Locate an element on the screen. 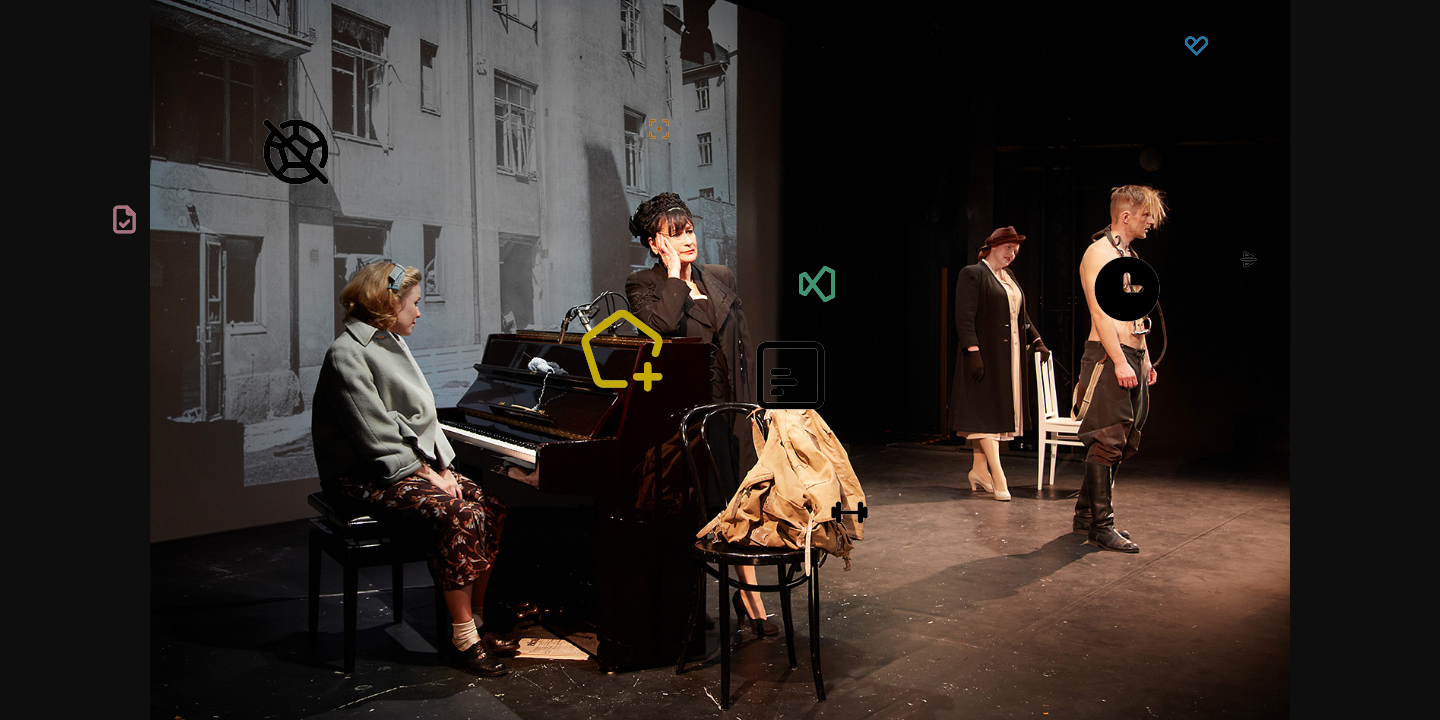  flip image horizontally is located at coordinates (1248, 259).